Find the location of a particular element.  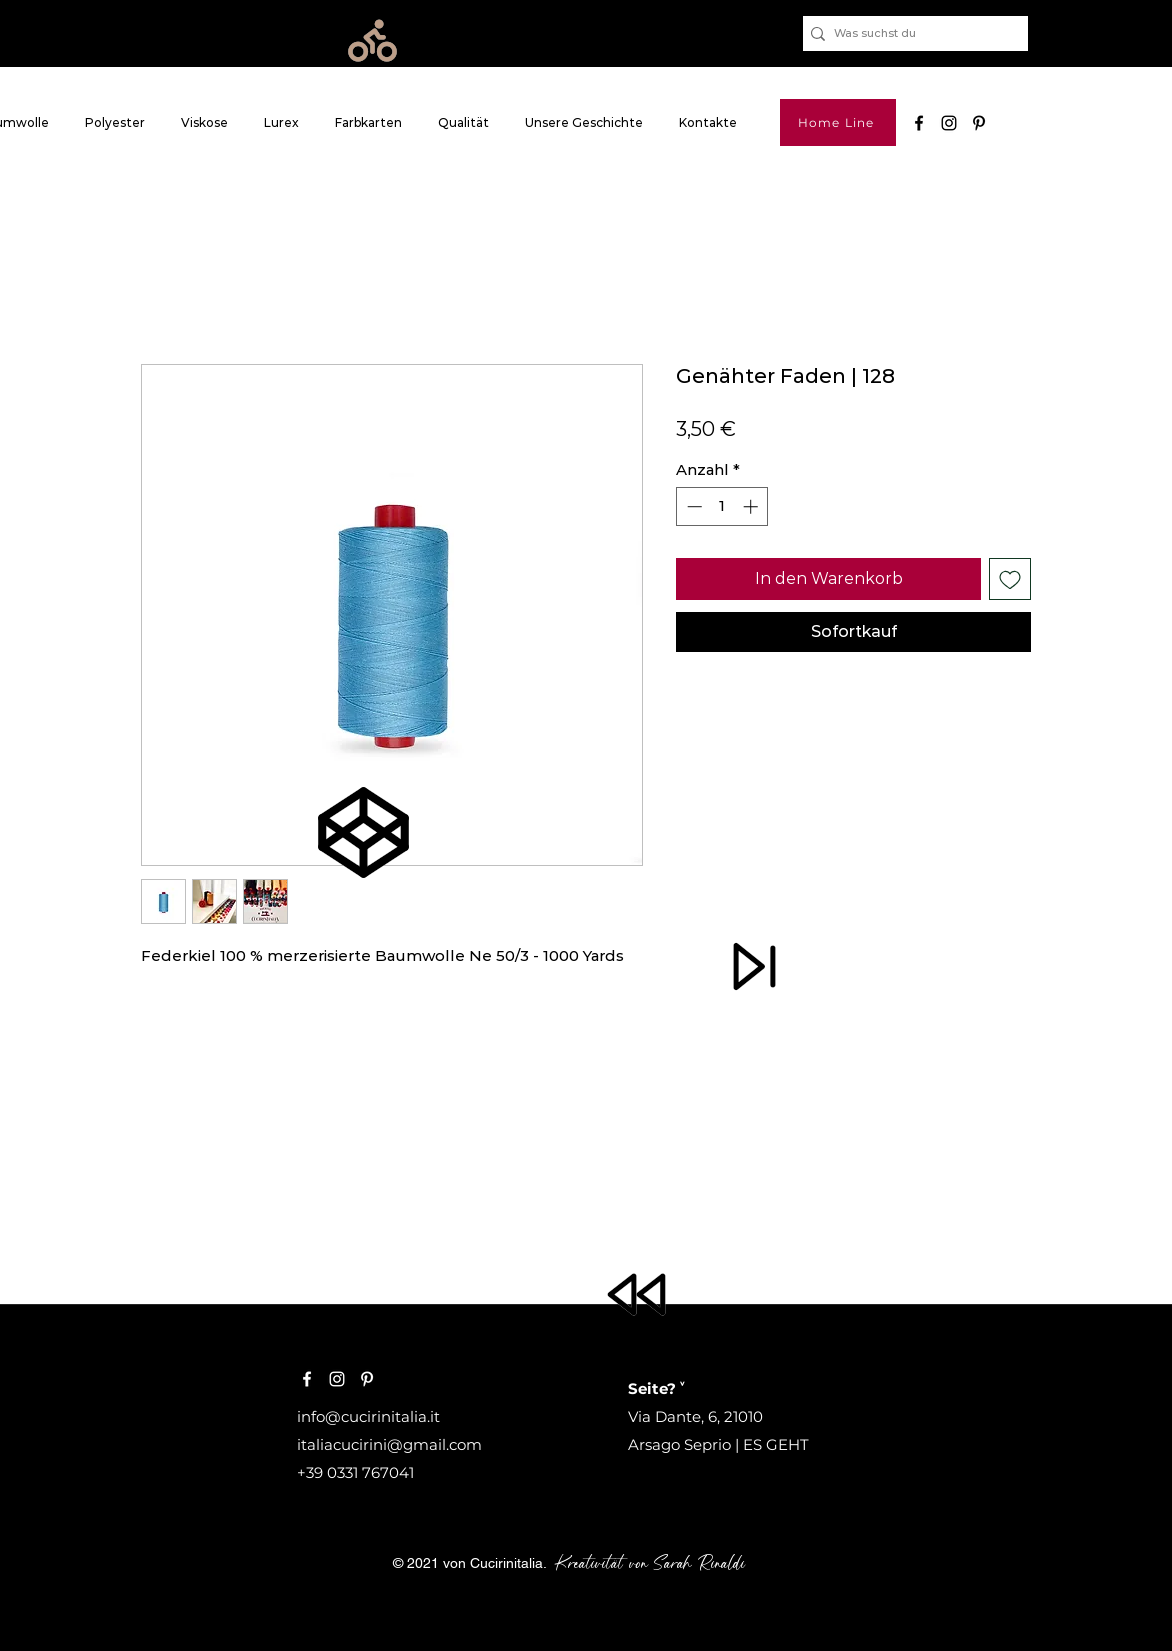

select bicycle as transportation mode is located at coordinates (372, 39).